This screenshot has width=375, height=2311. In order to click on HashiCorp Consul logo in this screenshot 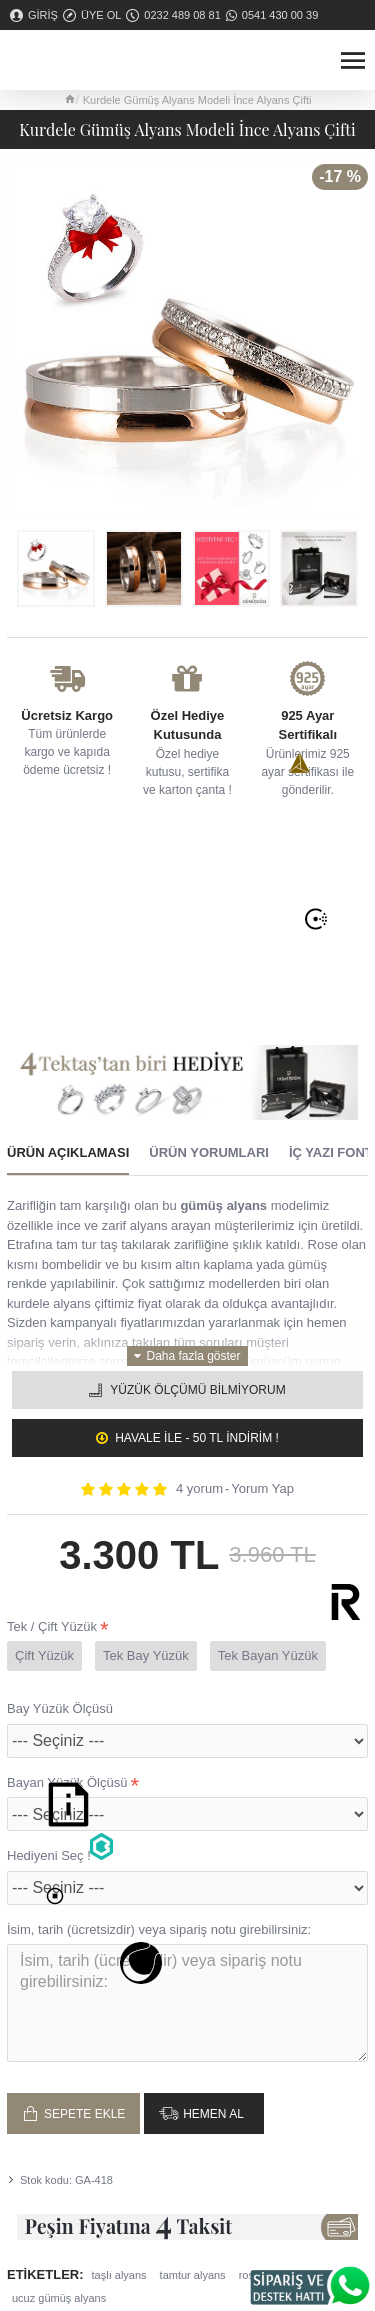, I will do `click(316, 919)`.